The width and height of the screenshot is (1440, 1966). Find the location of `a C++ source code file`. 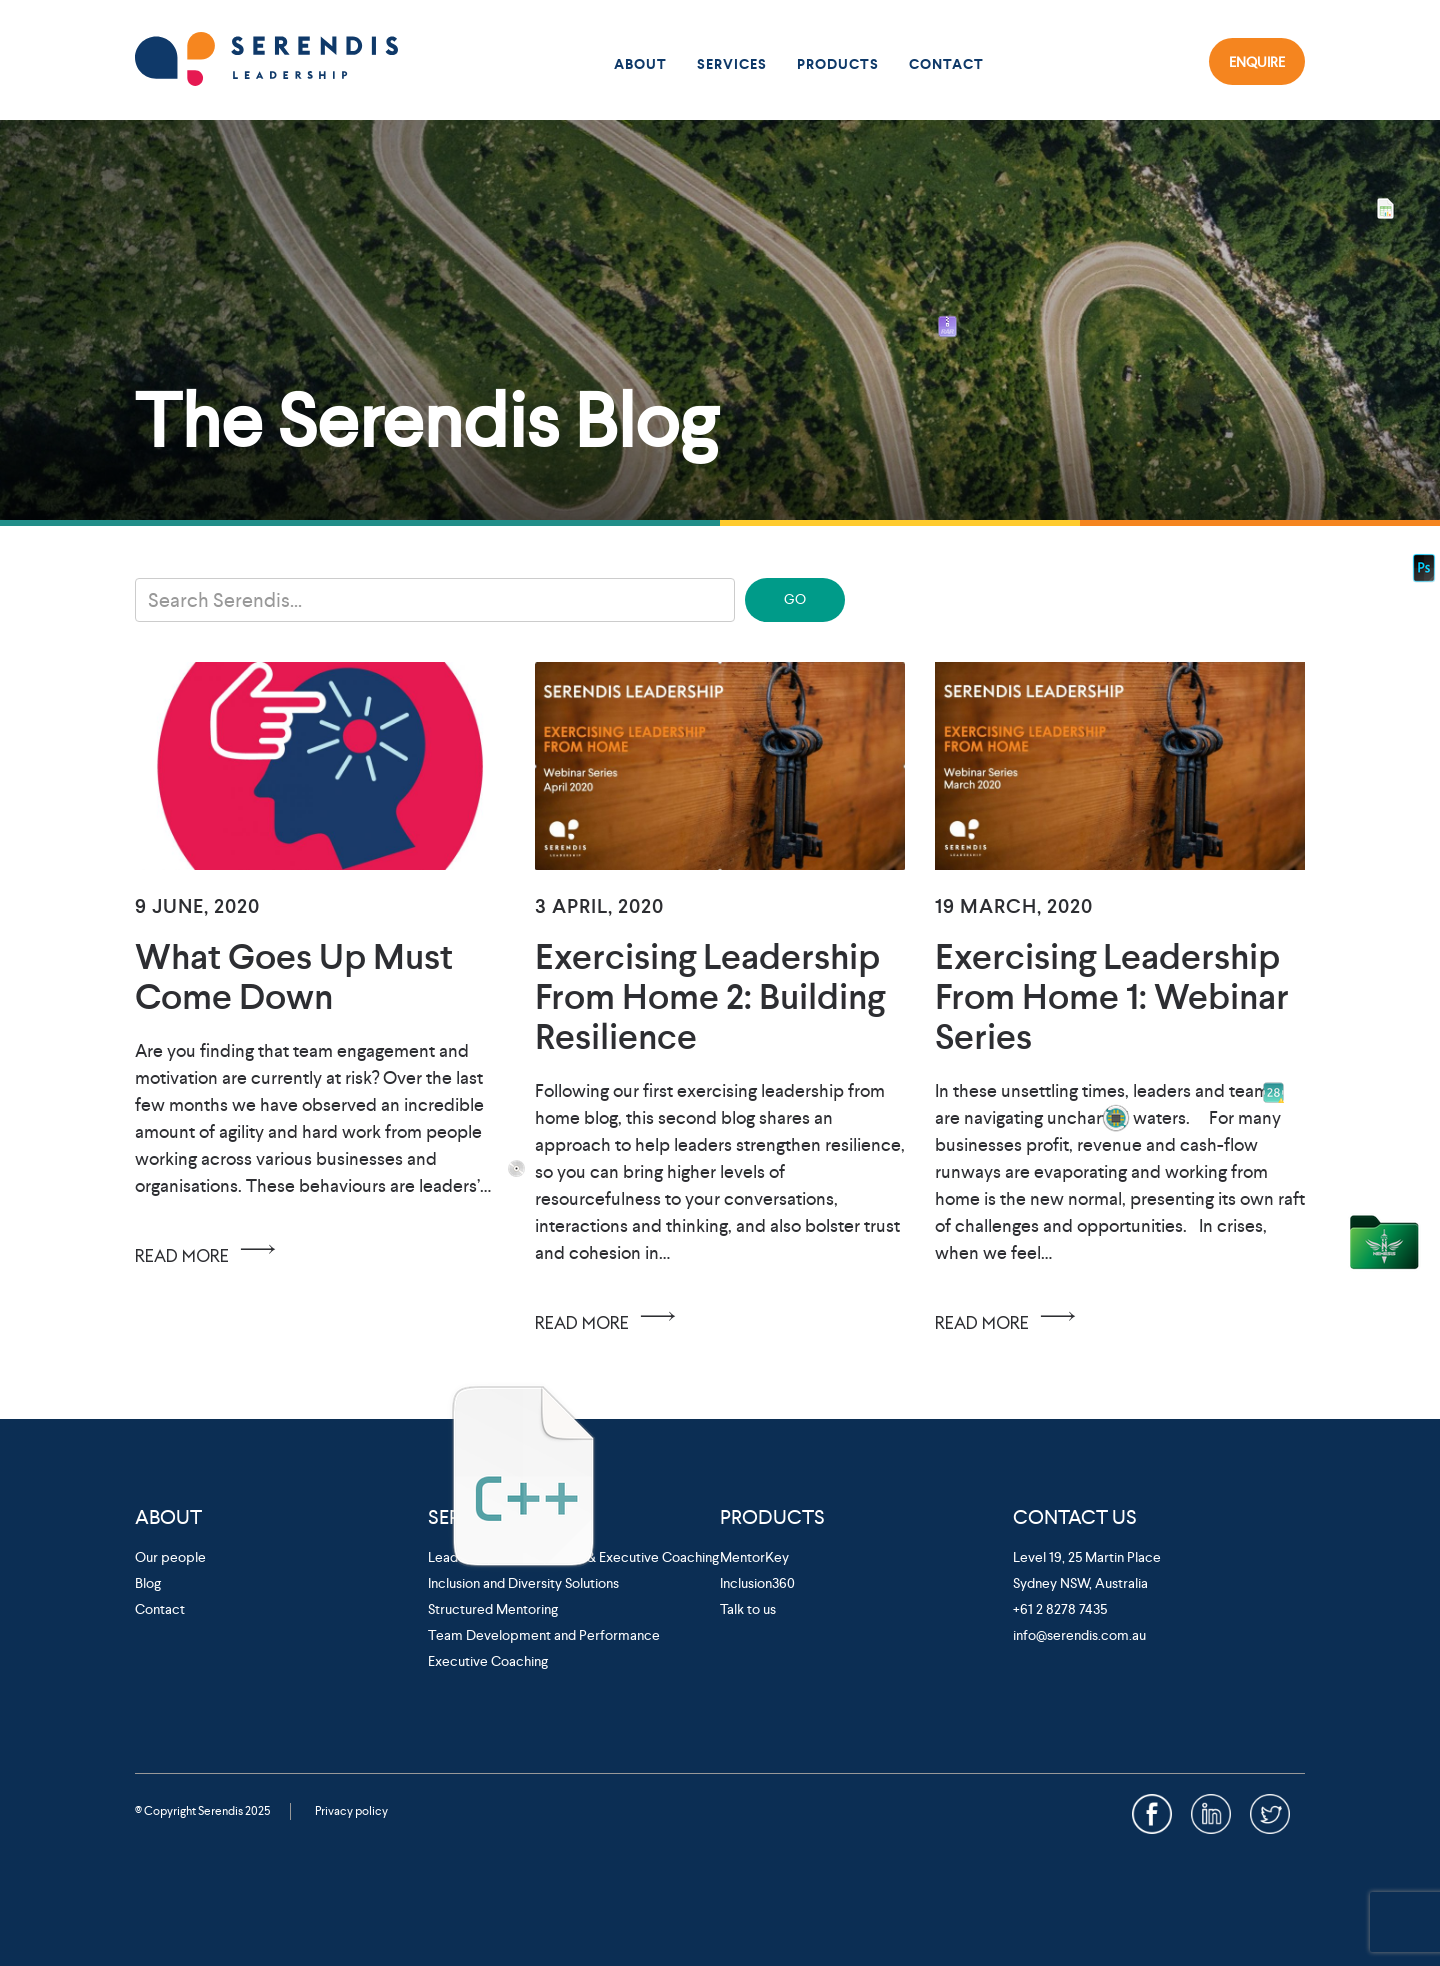

a C++ source code file is located at coordinates (523, 1476).